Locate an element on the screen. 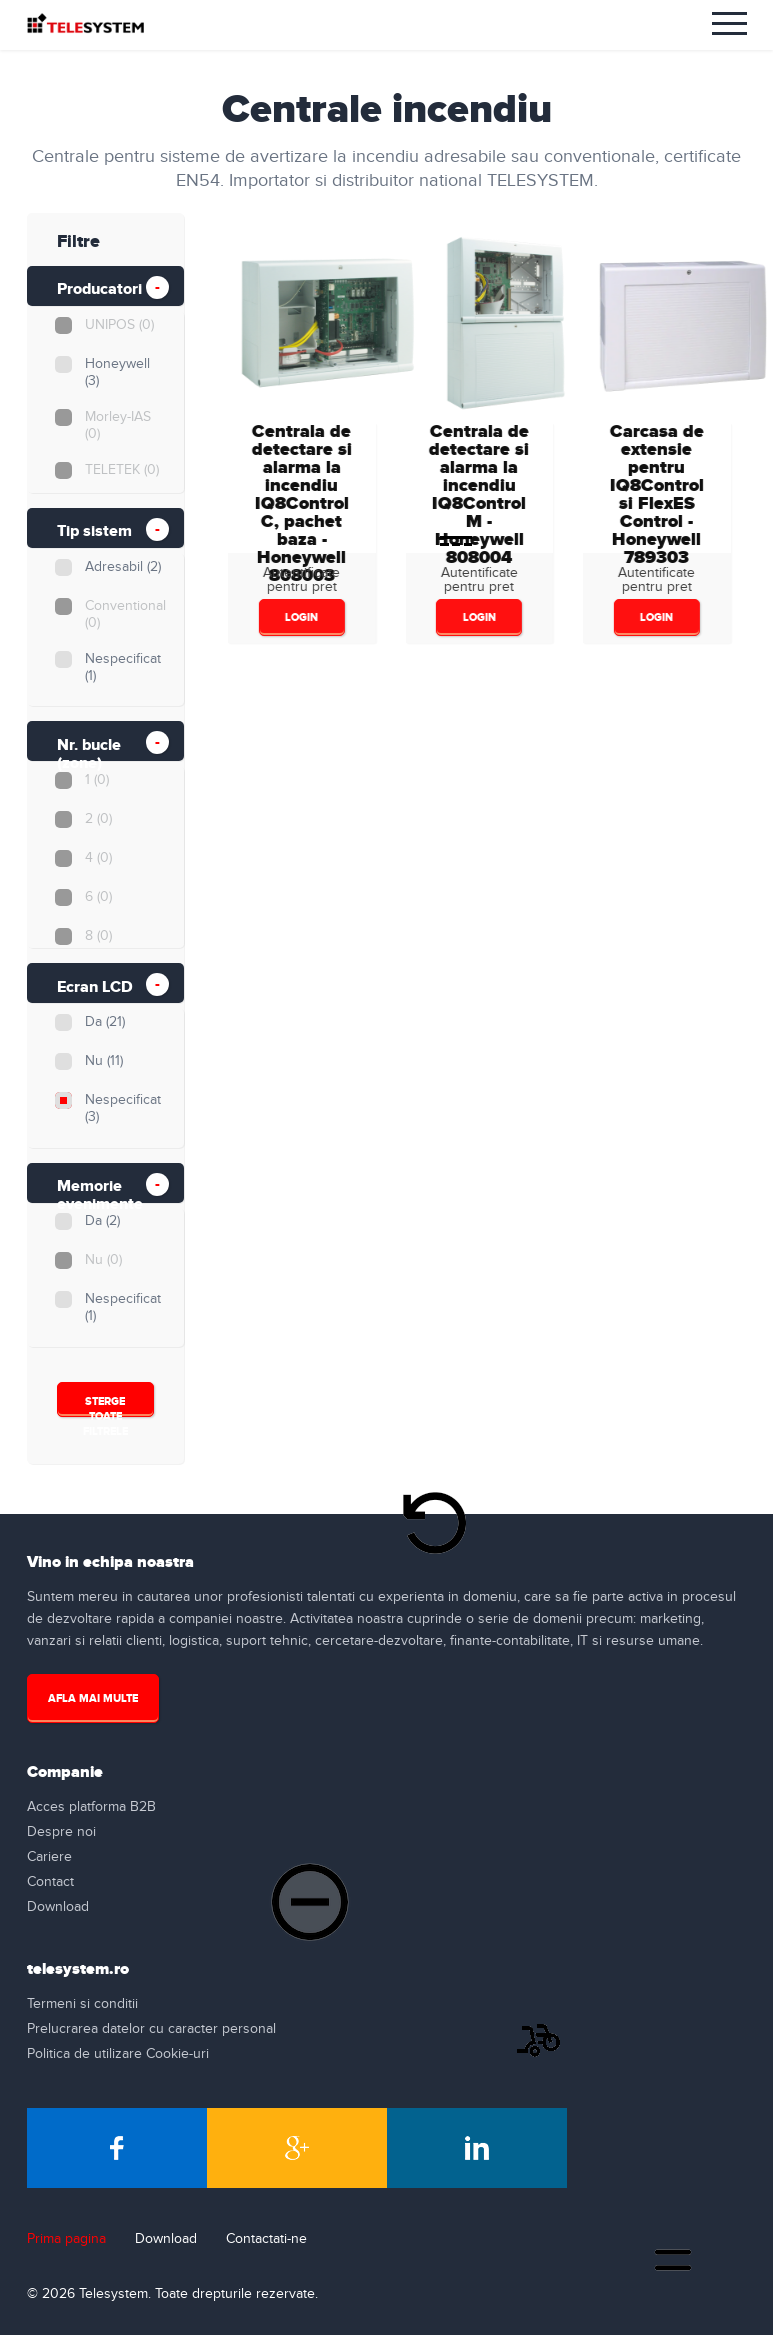 The width and height of the screenshot is (773, 2335). view bike and scooter rental options is located at coordinates (538, 2040).